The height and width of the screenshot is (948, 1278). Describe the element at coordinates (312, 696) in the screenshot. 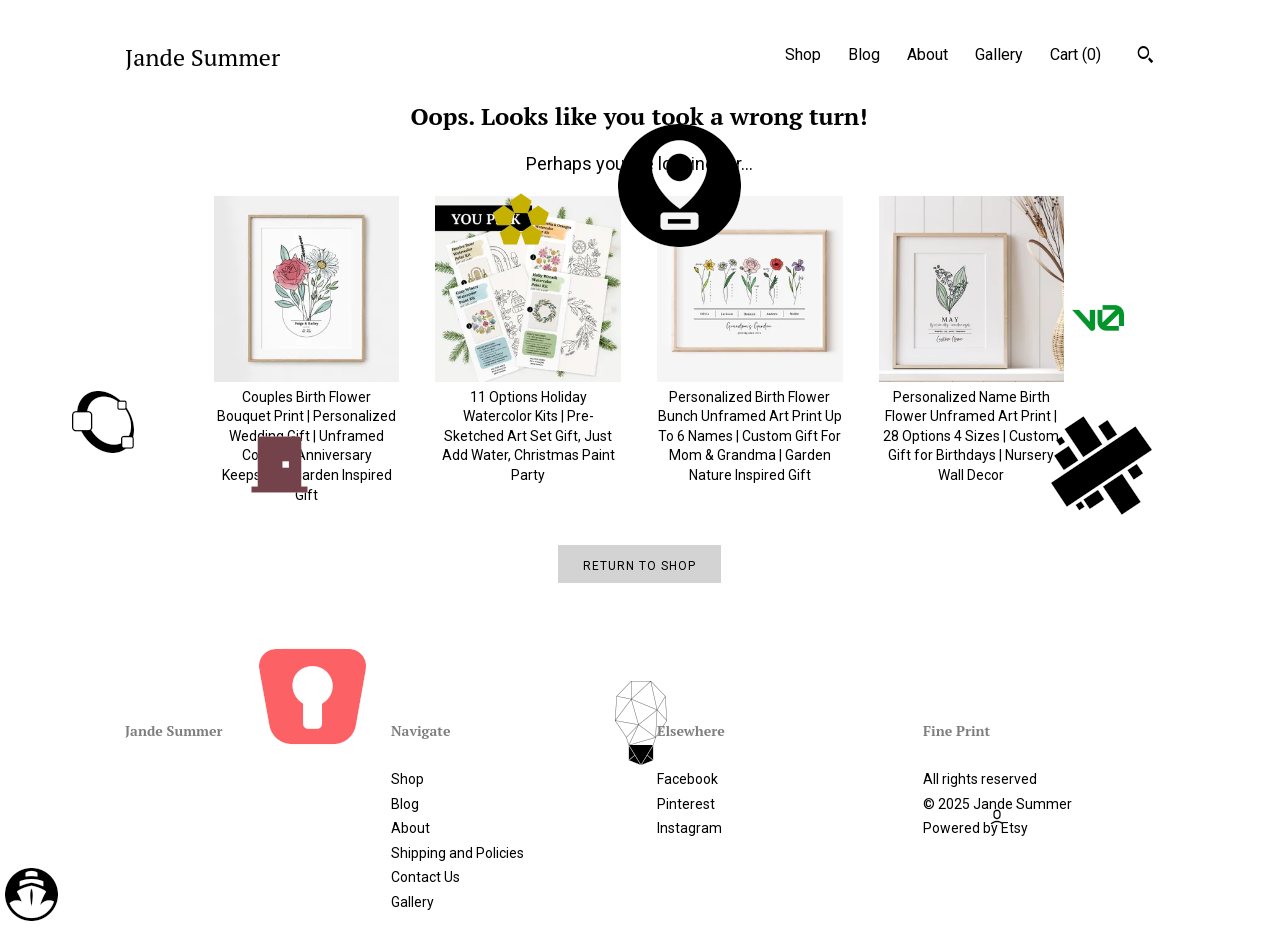

I see `open enpass password manager` at that location.